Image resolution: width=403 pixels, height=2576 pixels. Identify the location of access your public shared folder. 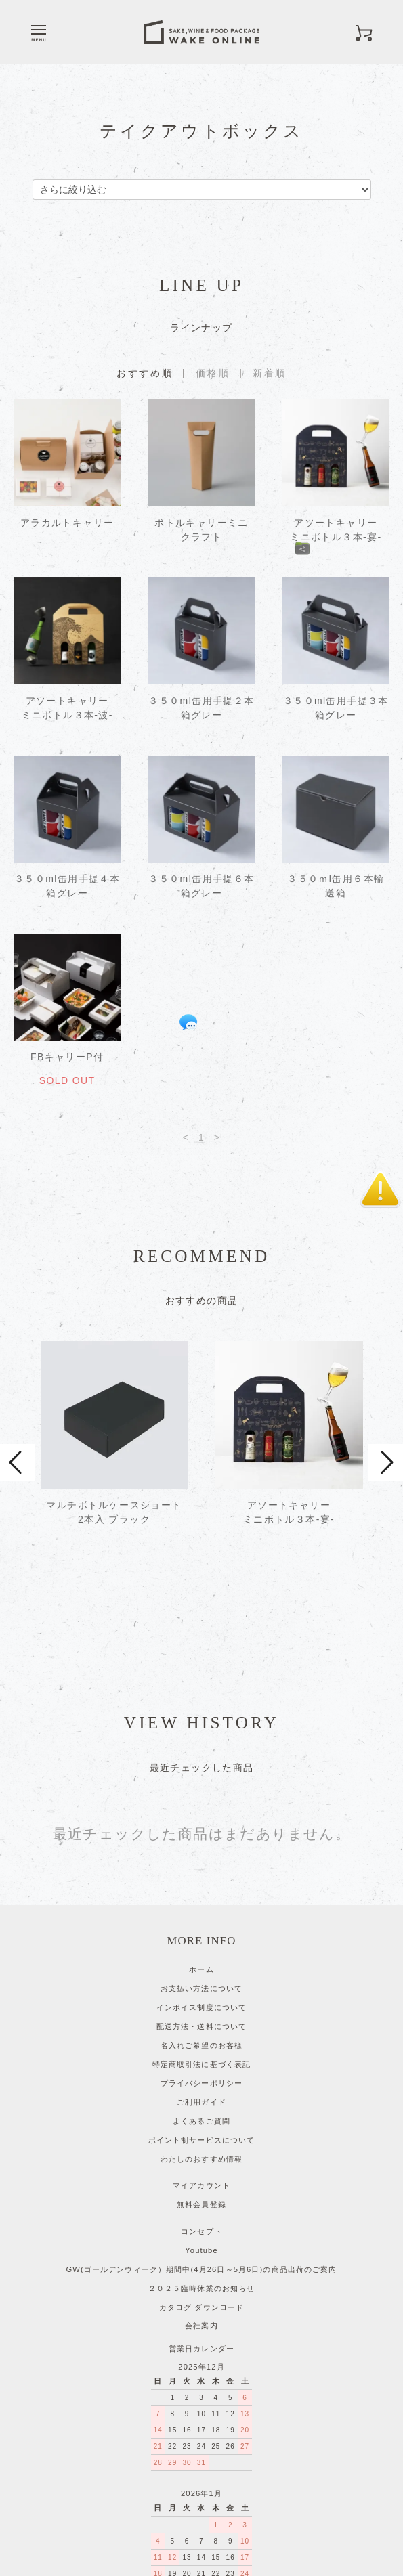
(302, 548).